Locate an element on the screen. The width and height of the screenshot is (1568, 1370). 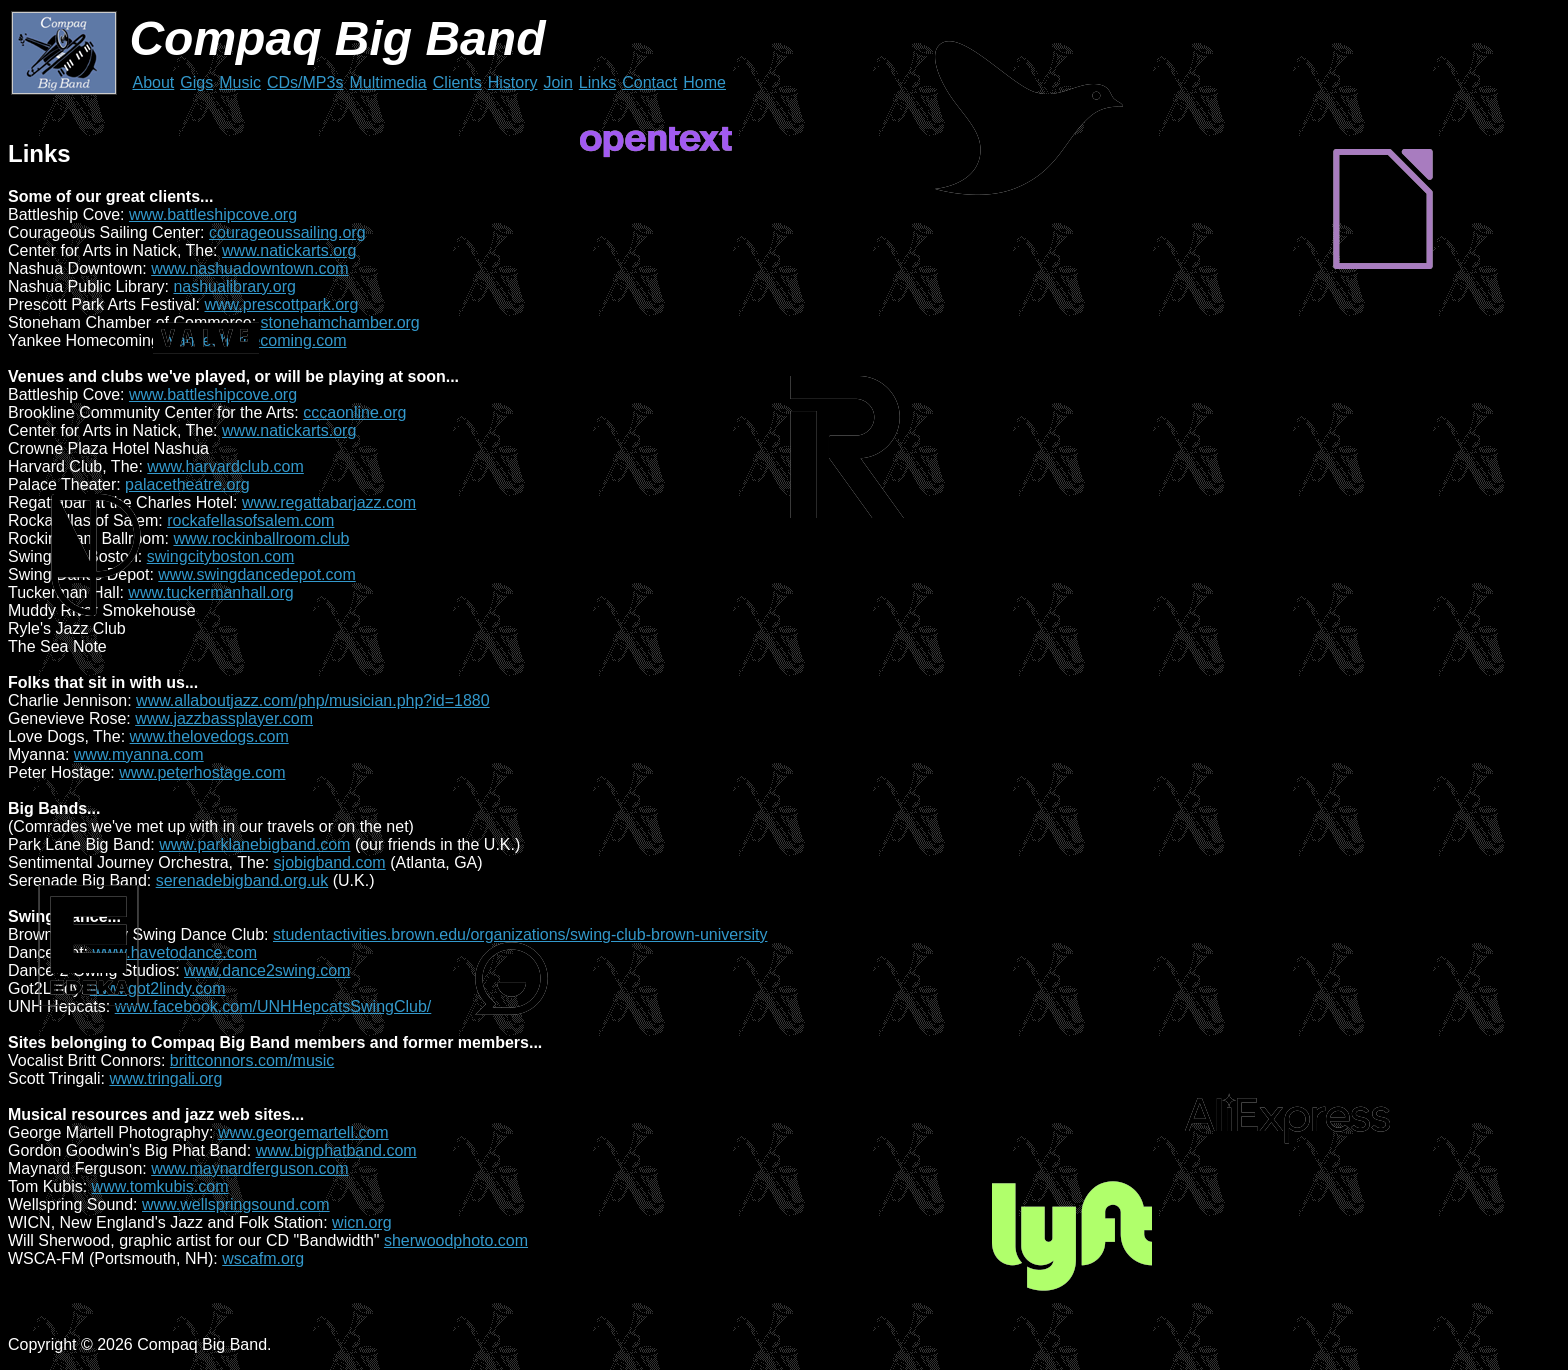
fluentd data collector logo is located at coordinates (1029, 118).